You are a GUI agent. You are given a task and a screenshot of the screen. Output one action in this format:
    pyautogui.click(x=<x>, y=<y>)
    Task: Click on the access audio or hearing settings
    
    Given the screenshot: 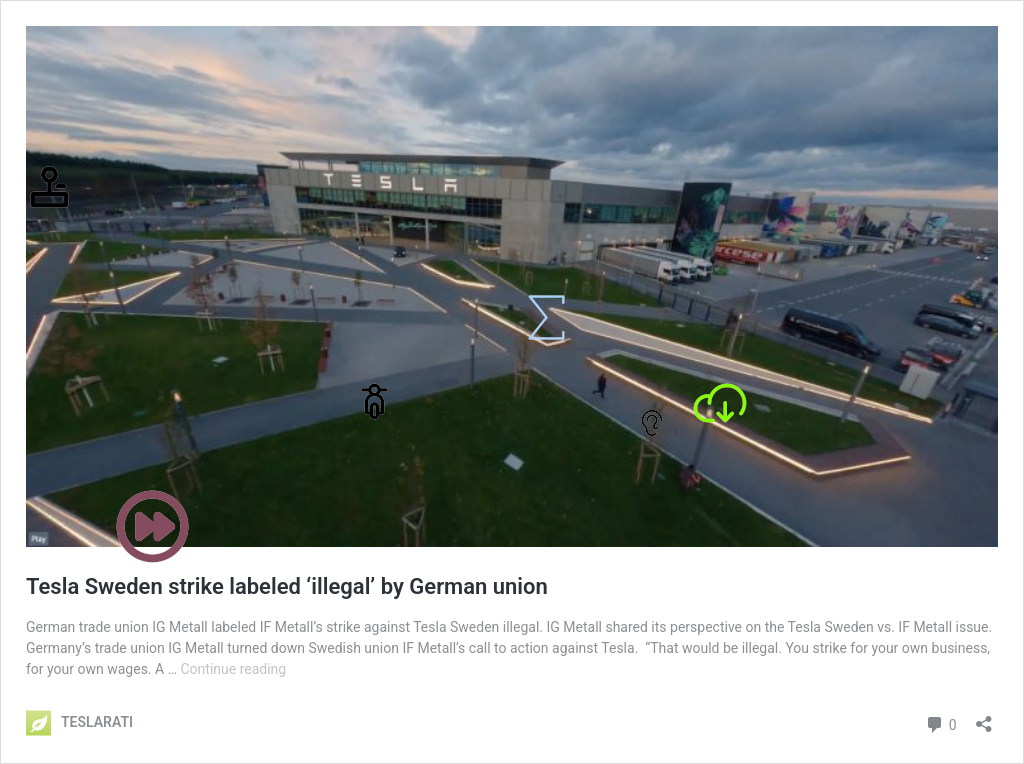 What is the action you would take?
    pyautogui.click(x=652, y=423)
    